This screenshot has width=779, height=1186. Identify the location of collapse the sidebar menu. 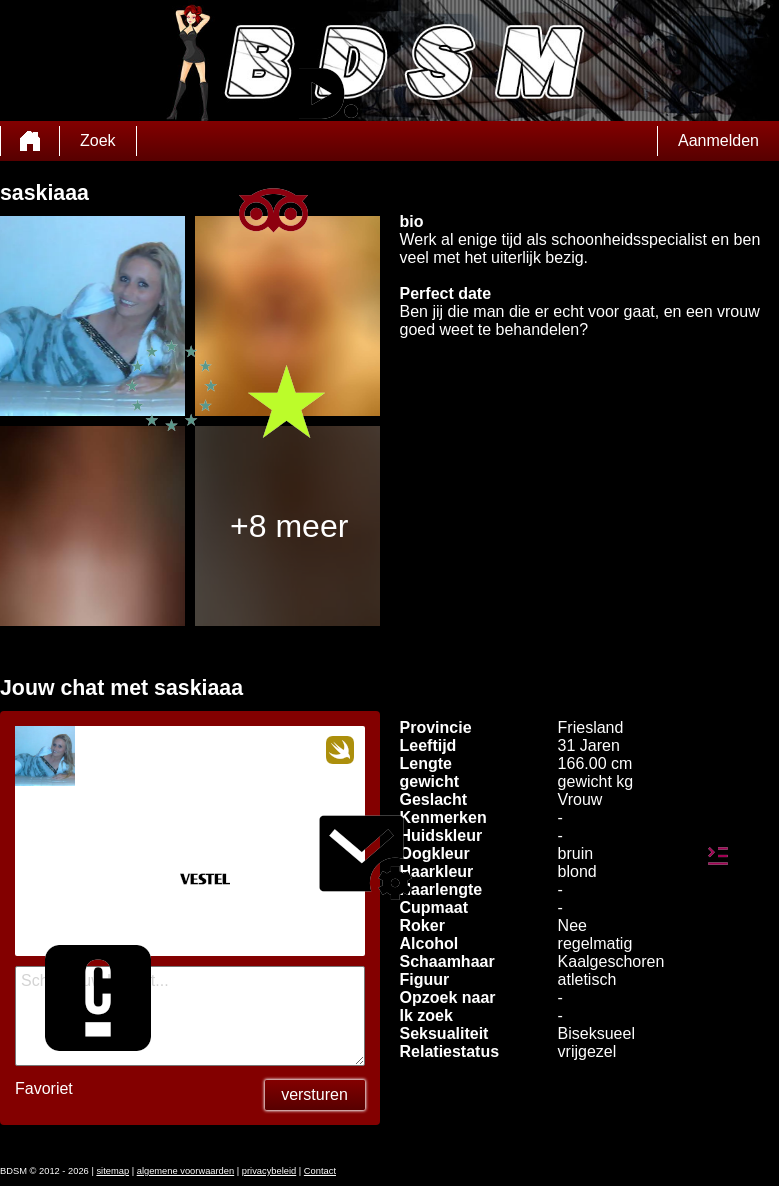
(718, 856).